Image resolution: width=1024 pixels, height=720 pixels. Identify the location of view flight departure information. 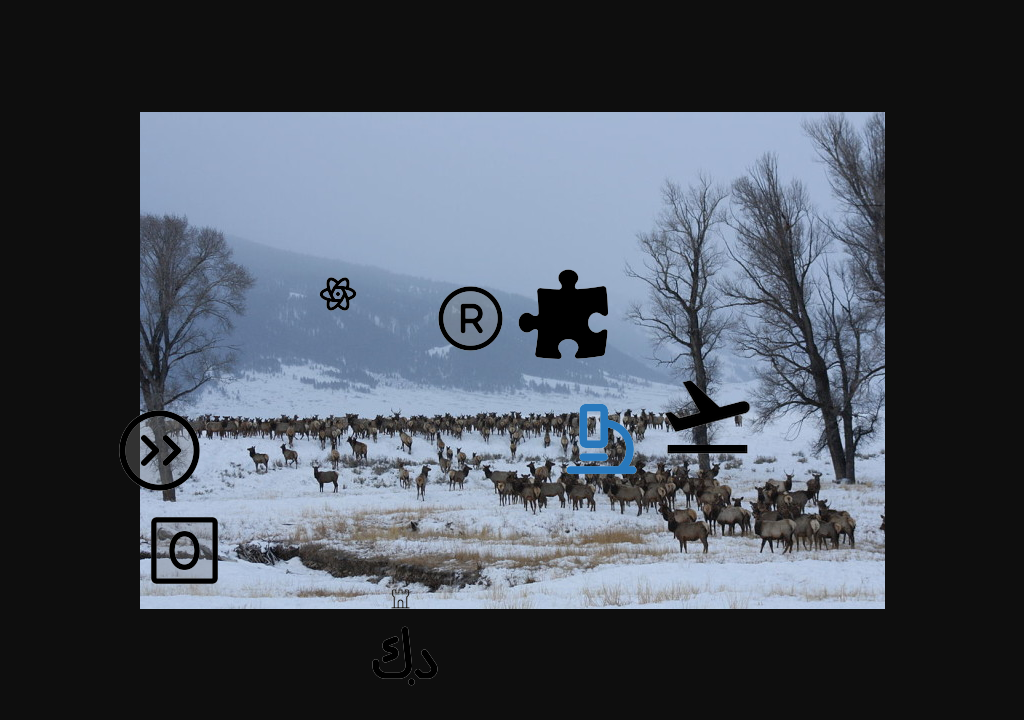
(707, 415).